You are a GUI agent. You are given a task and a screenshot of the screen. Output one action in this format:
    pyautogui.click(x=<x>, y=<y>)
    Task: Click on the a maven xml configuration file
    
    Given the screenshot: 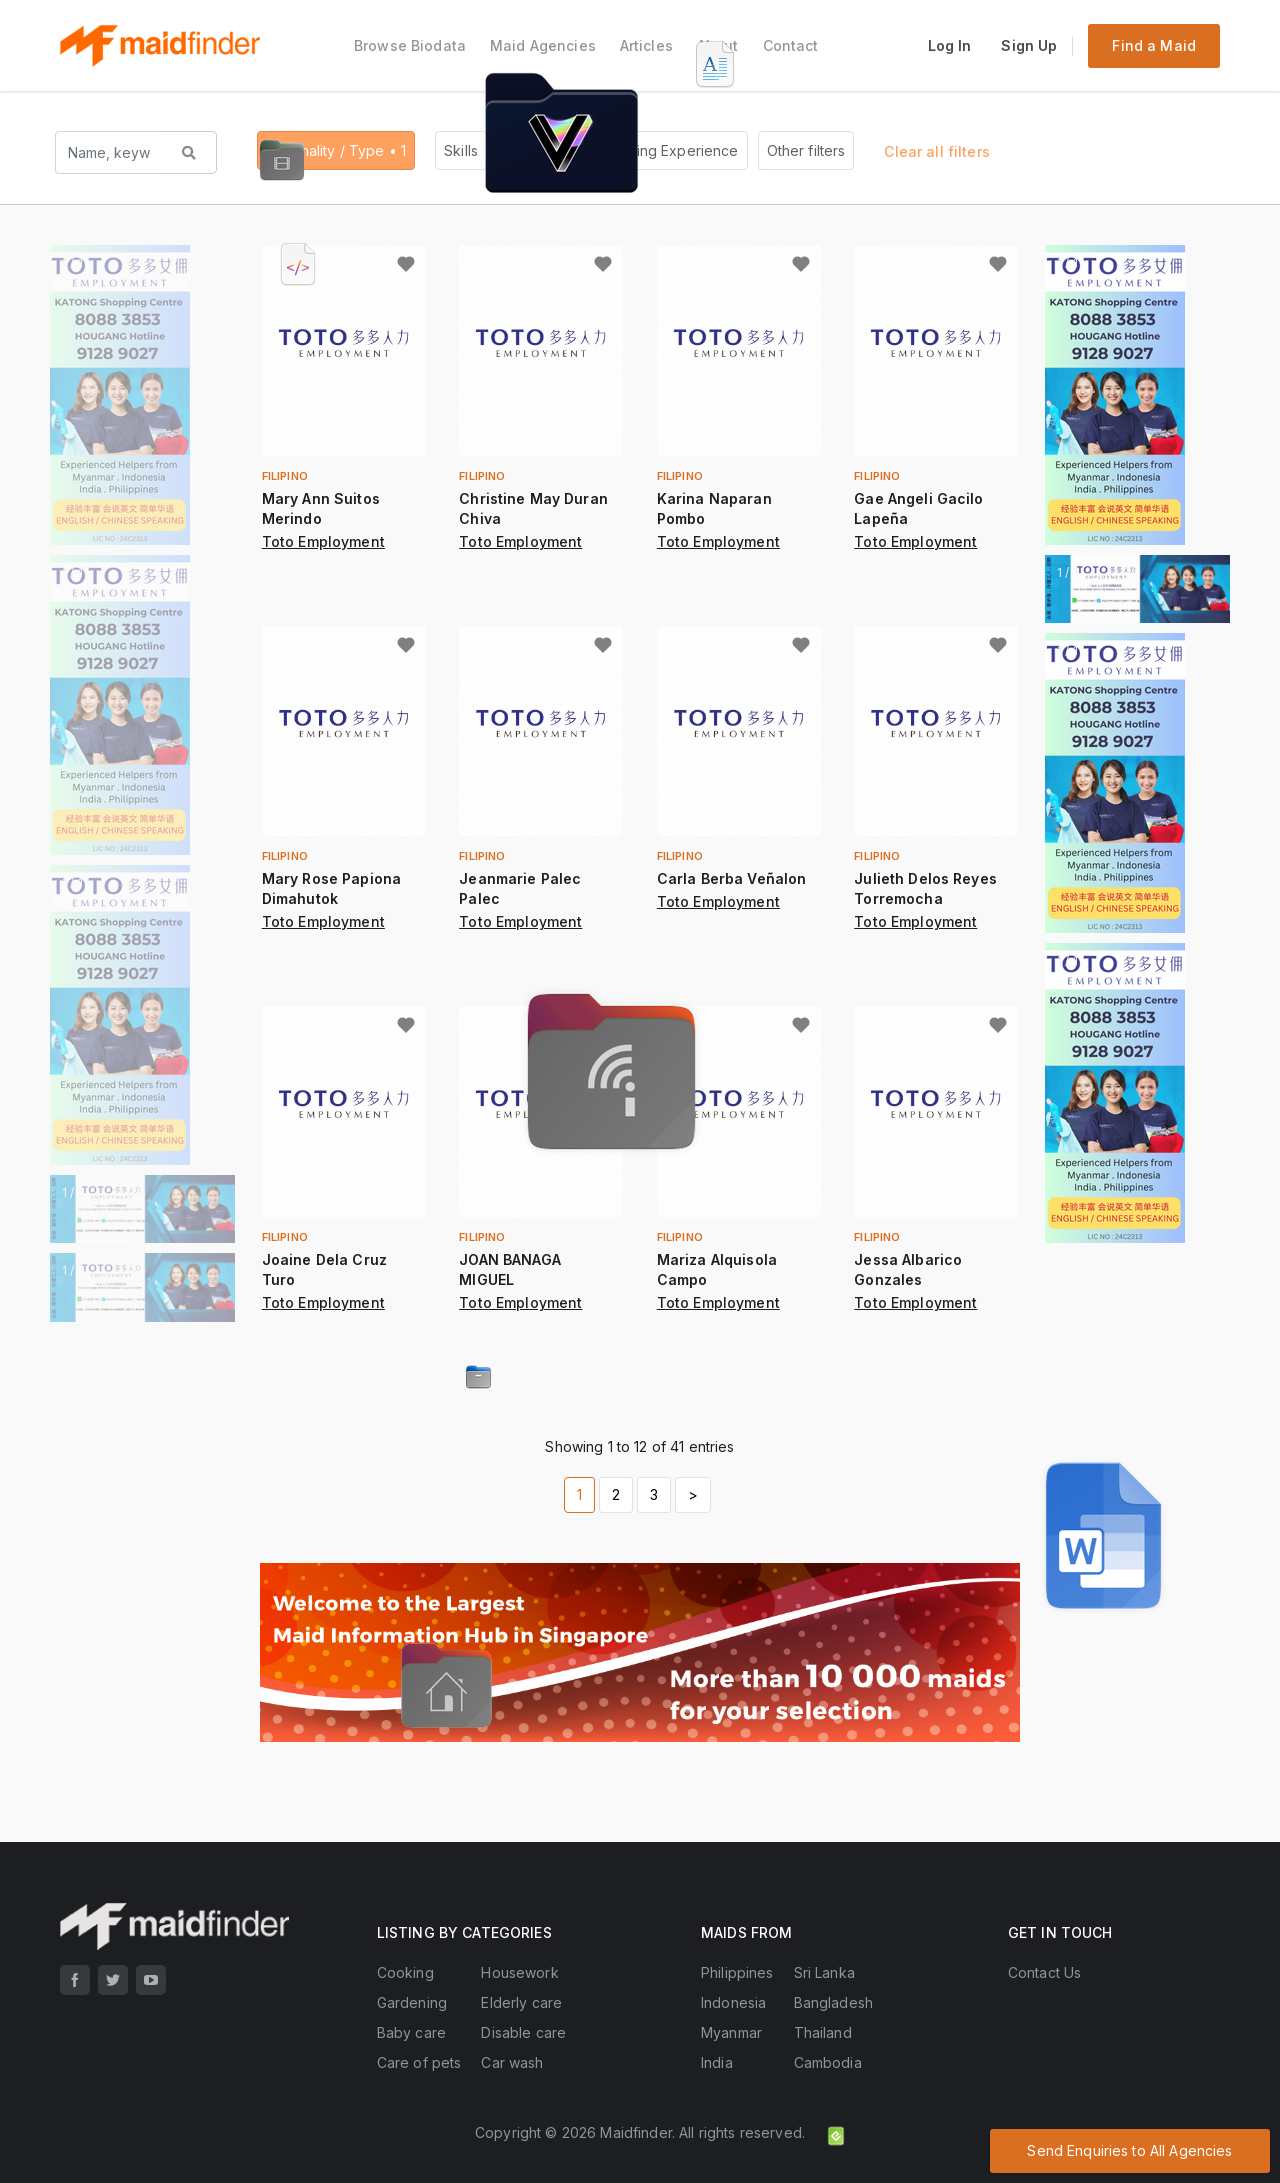 What is the action you would take?
    pyautogui.click(x=298, y=264)
    